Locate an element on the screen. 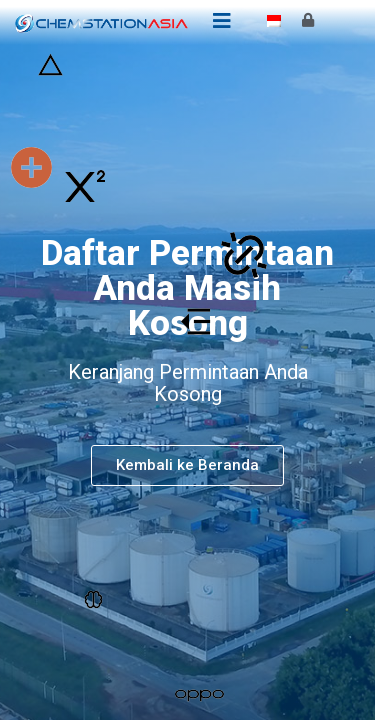  vercel logo is located at coordinates (50, 64).